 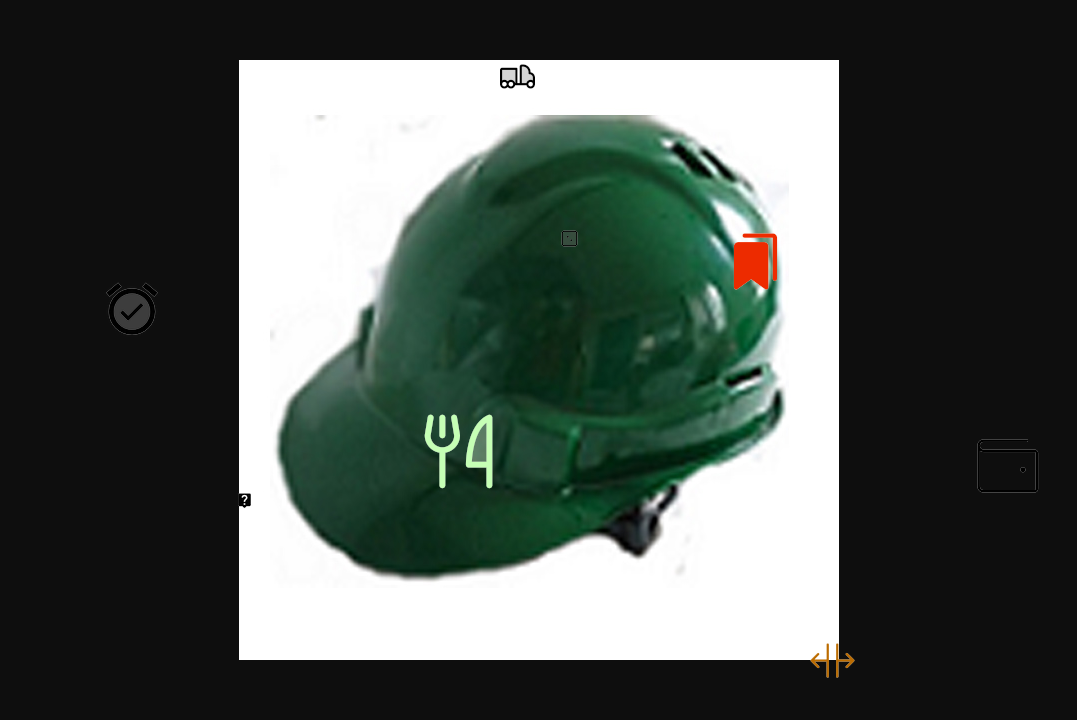 I want to click on track shipment or delivery status, so click(x=517, y=76).